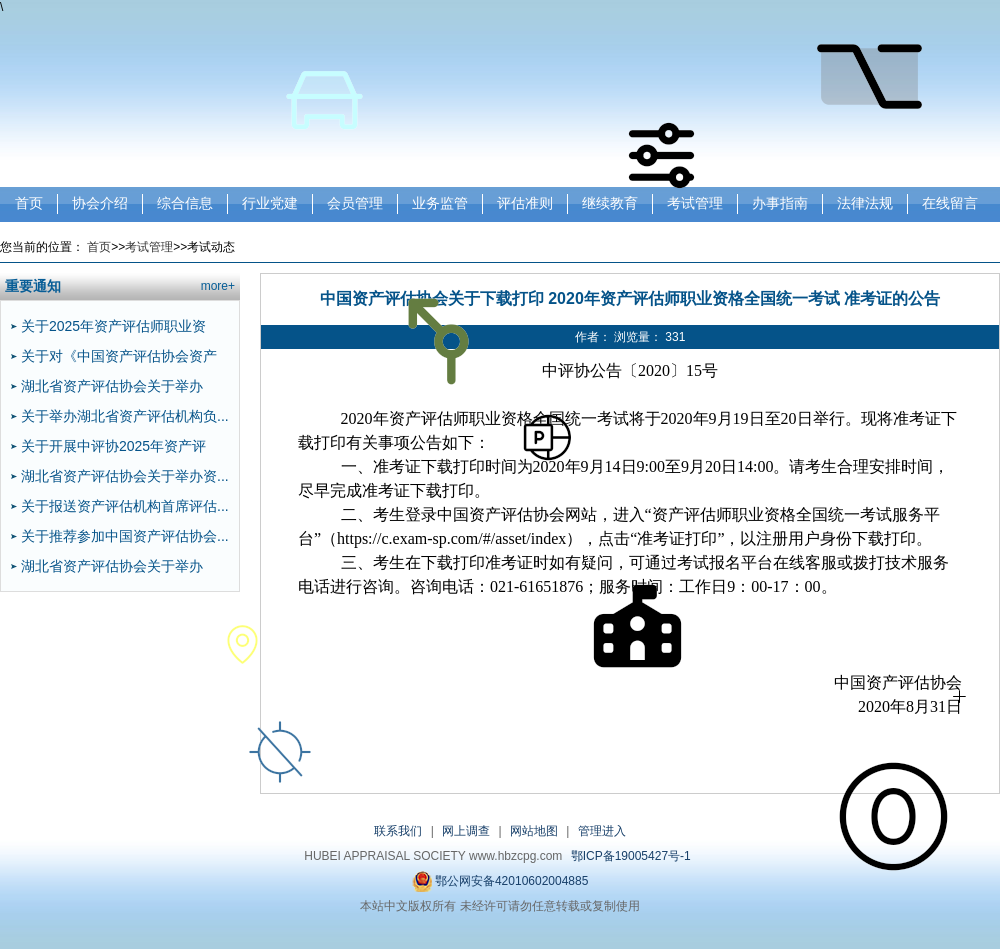  Describe the element at coordinates (869, 72) in the screenshot. I see `access keyboard option or modifier key` at that location.